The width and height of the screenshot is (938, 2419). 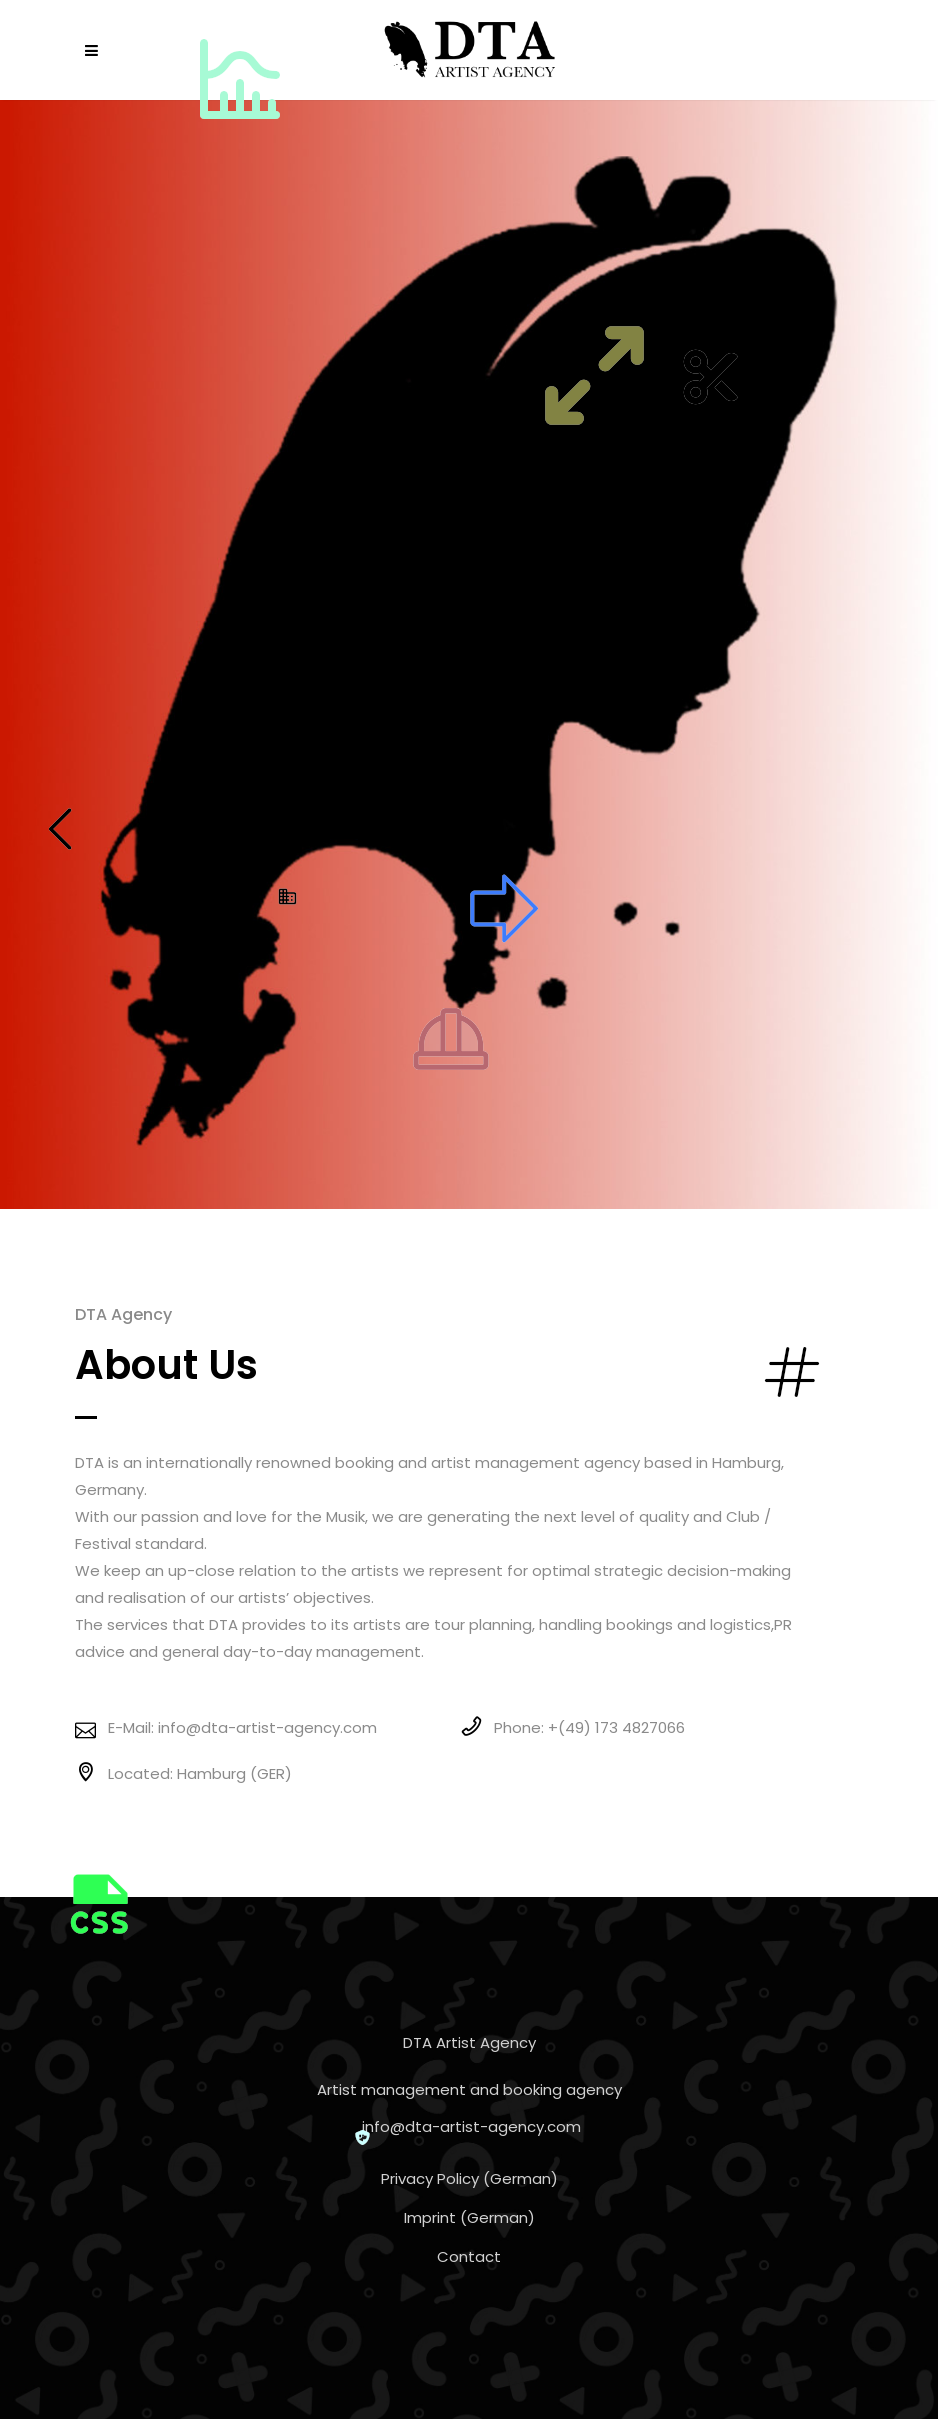 I want to click on view histogram or distribution chart, so click(x=240, y=79).